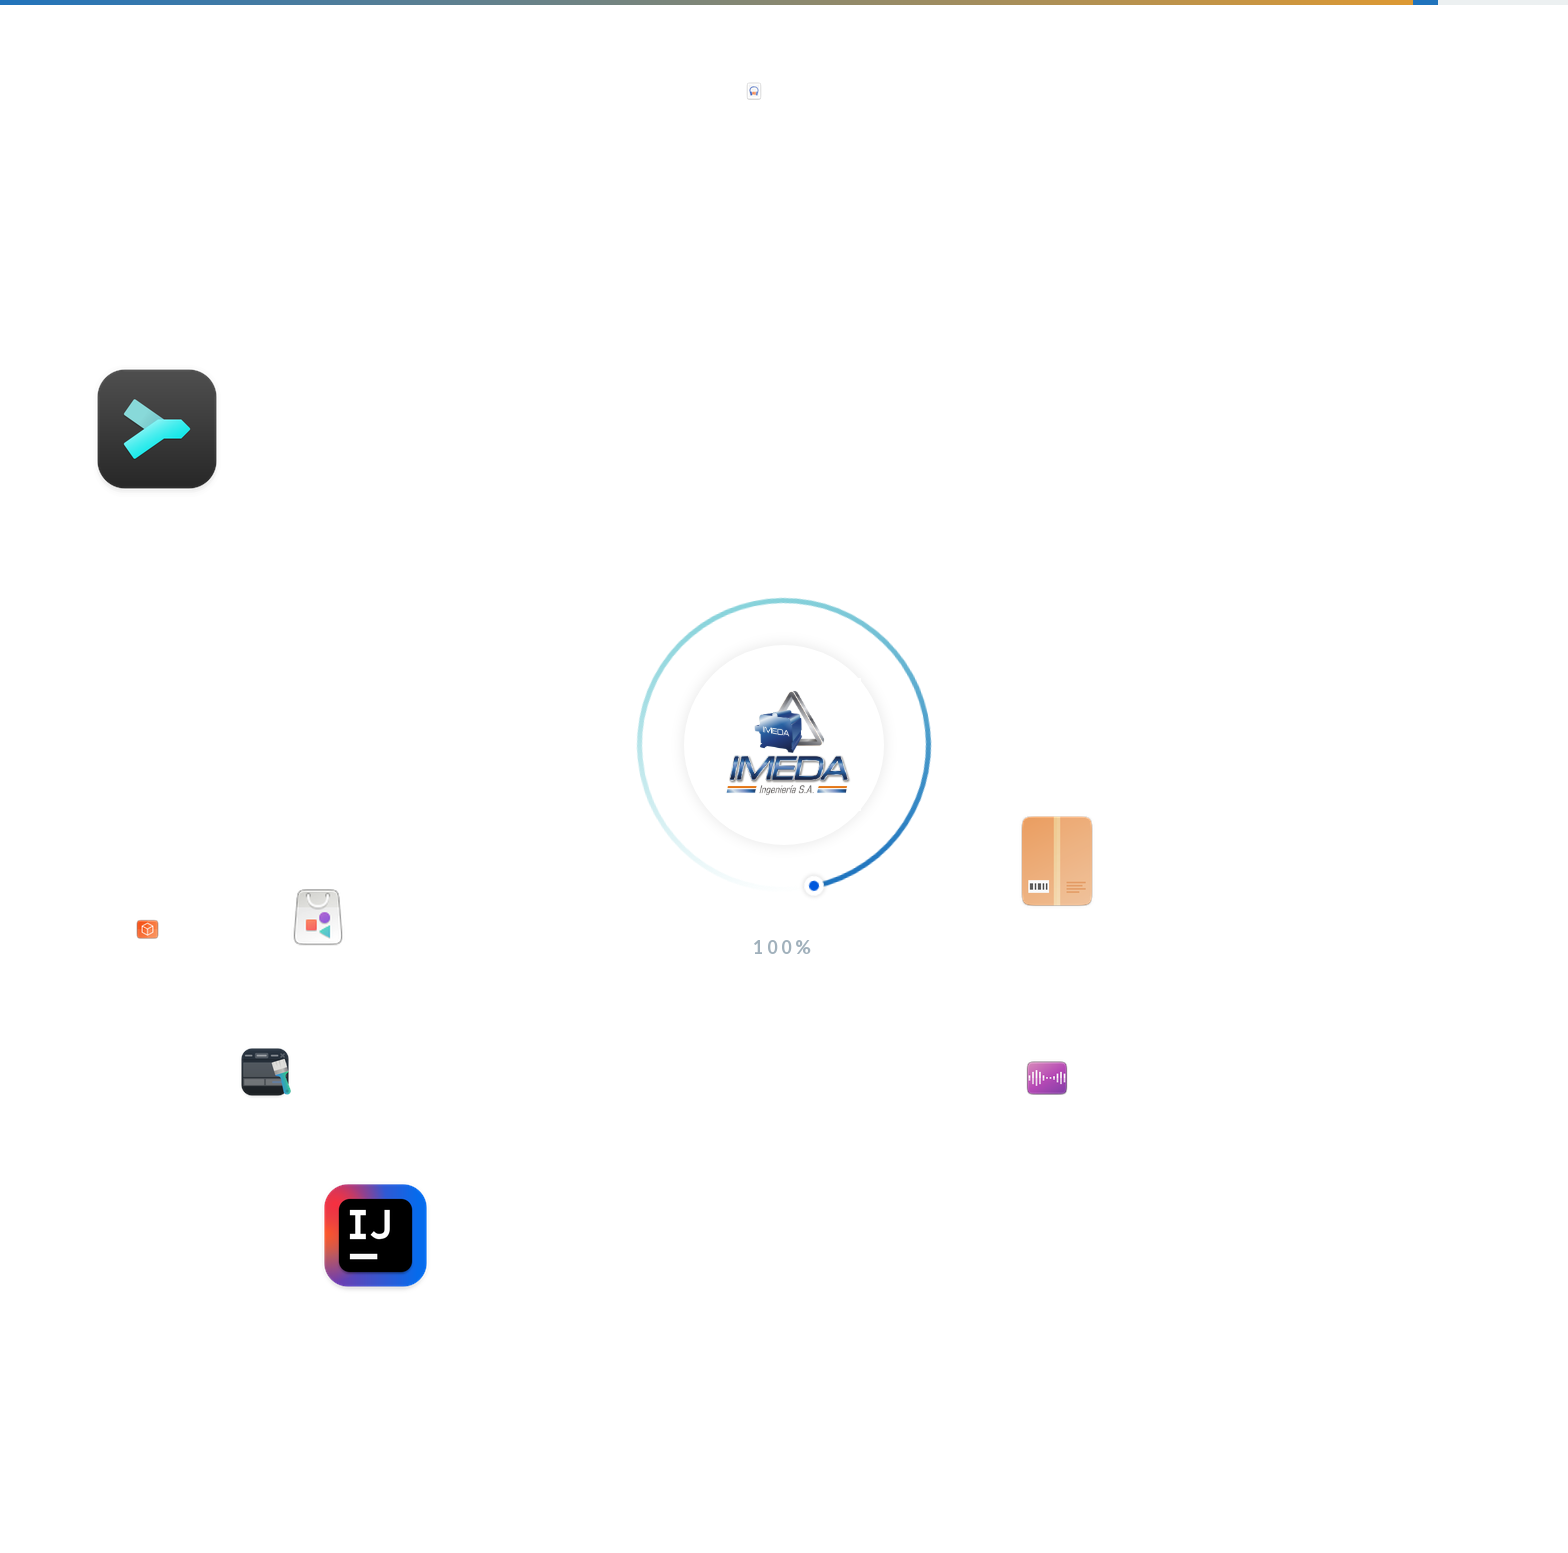 The height and width of the screenshot is (1553, 1568). I want to click on open the software center to browse and install apps, so click(318, 917).